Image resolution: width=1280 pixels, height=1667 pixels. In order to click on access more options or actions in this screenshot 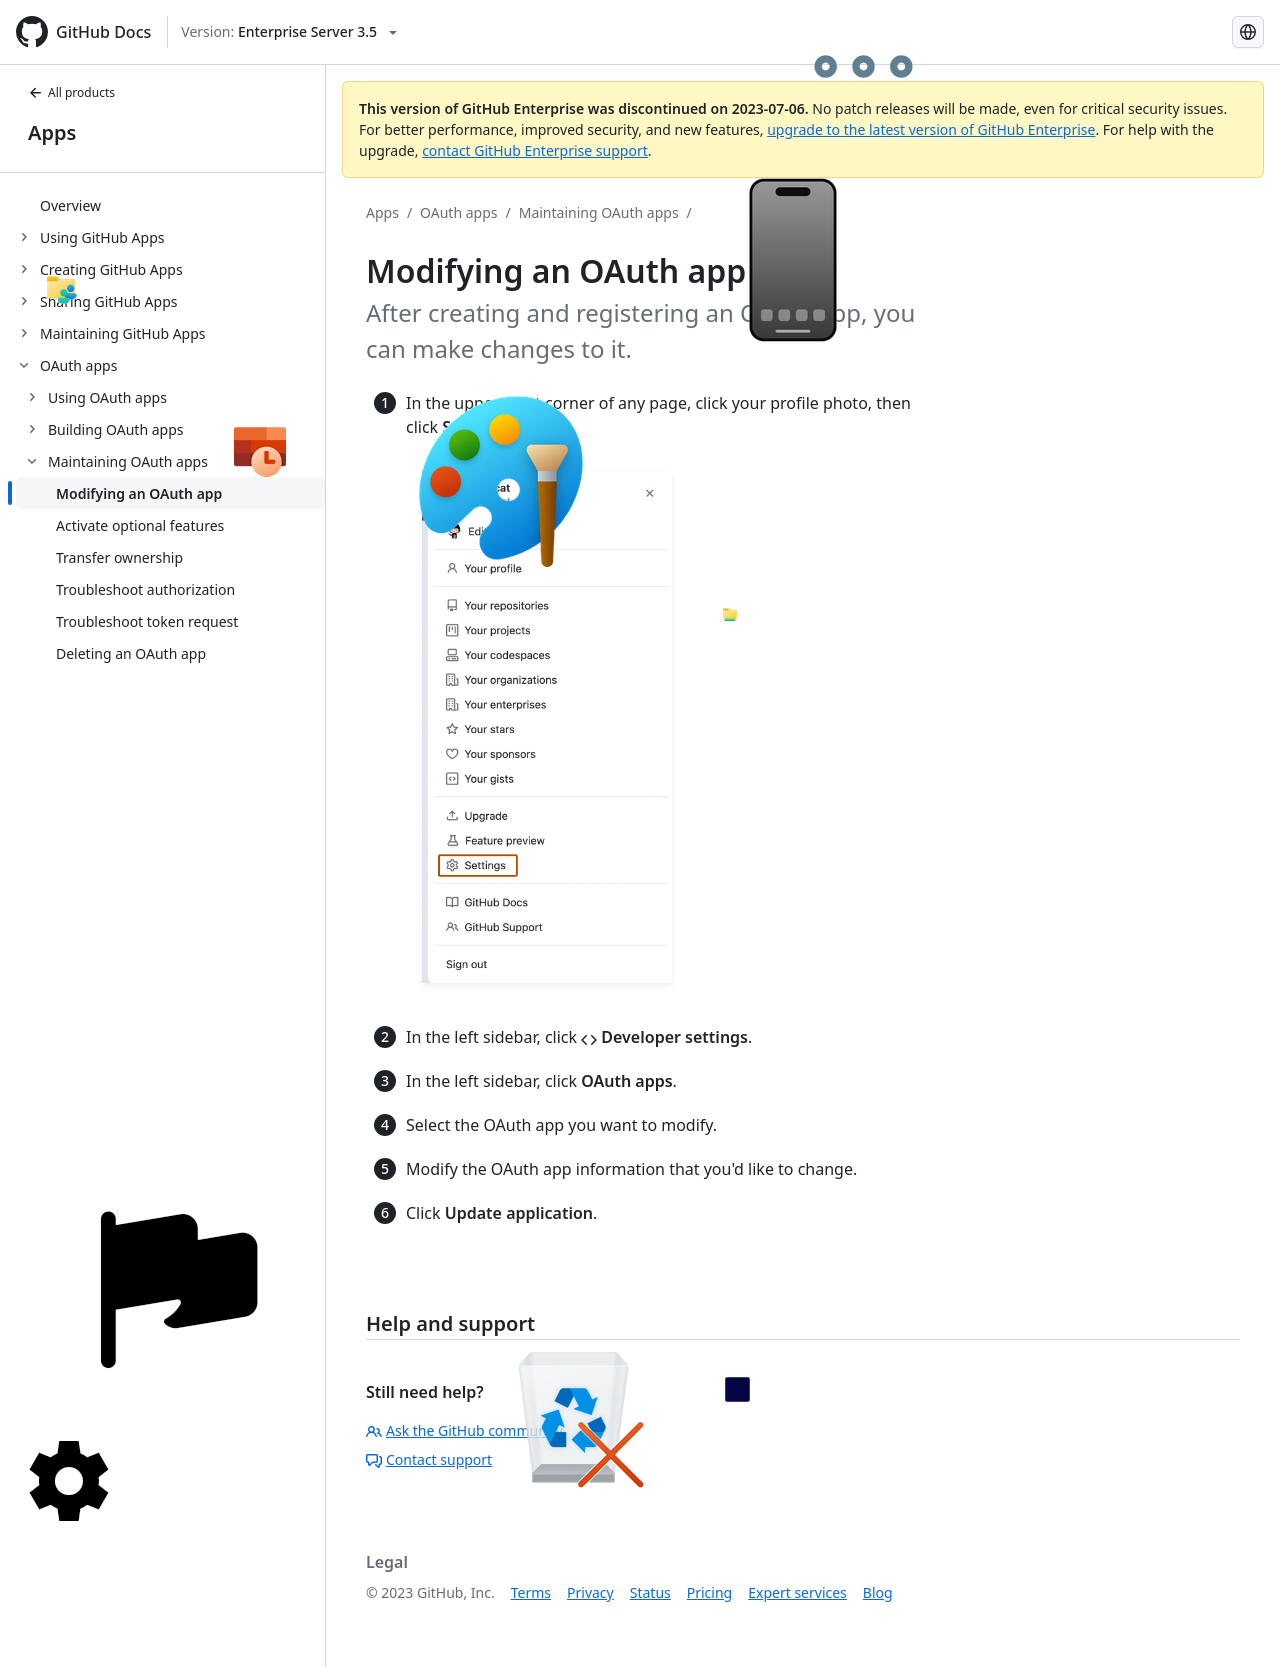, I will do `click(863, 66)`.